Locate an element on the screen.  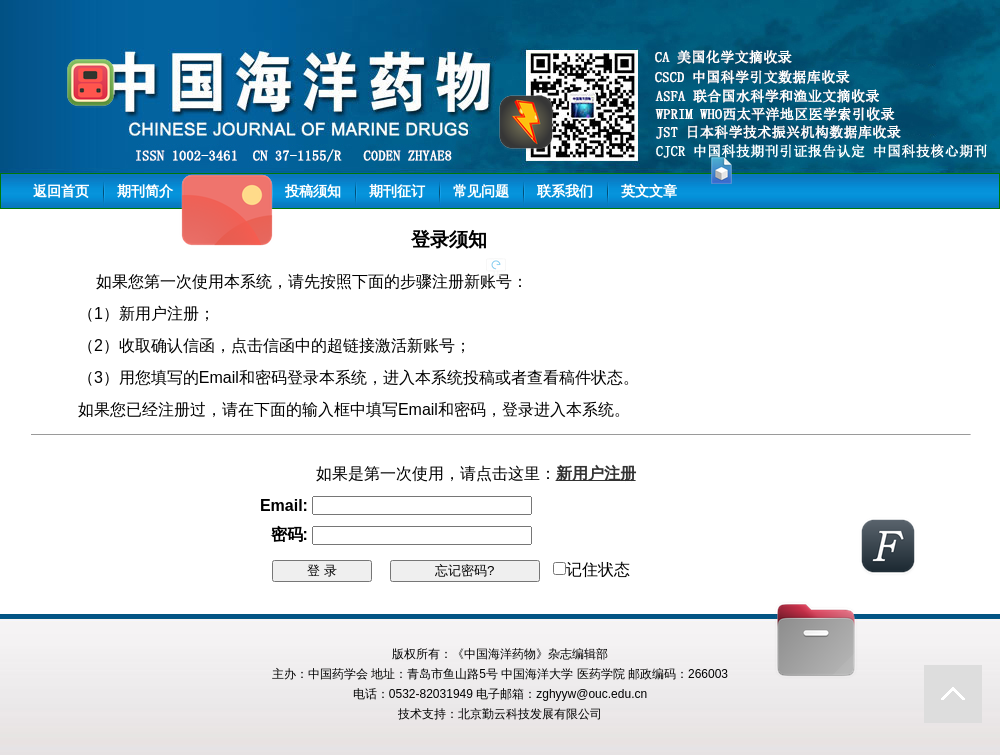
indicates item is linked to photos library is located at coordinates (227, 210).